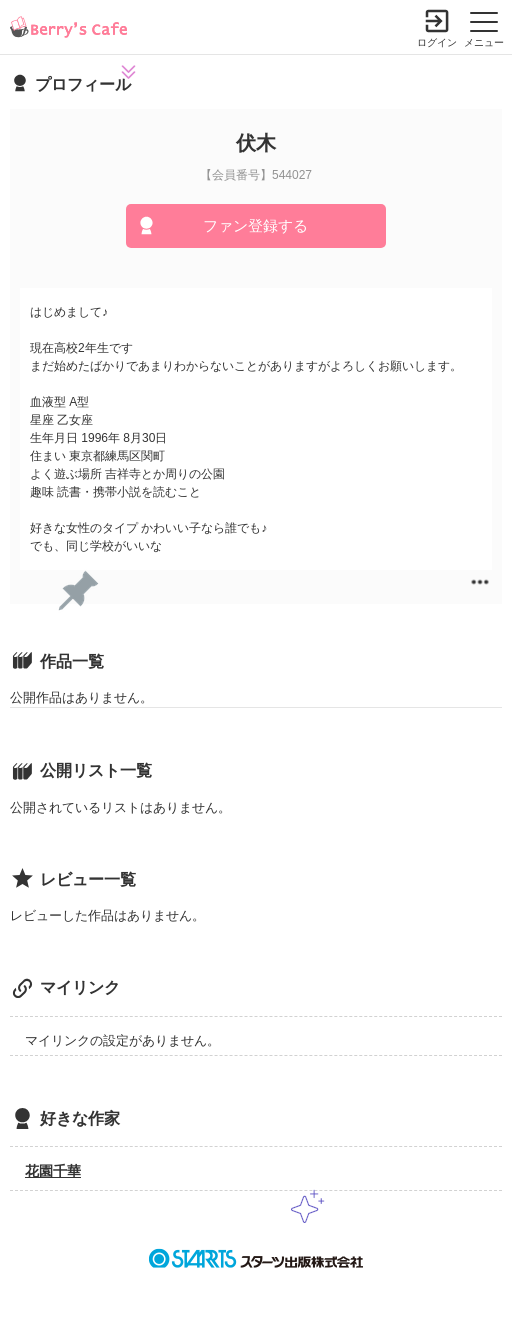 This screenshot has height=1340, width=512. I want to click on expand content or show more items below, so click(128, 71).